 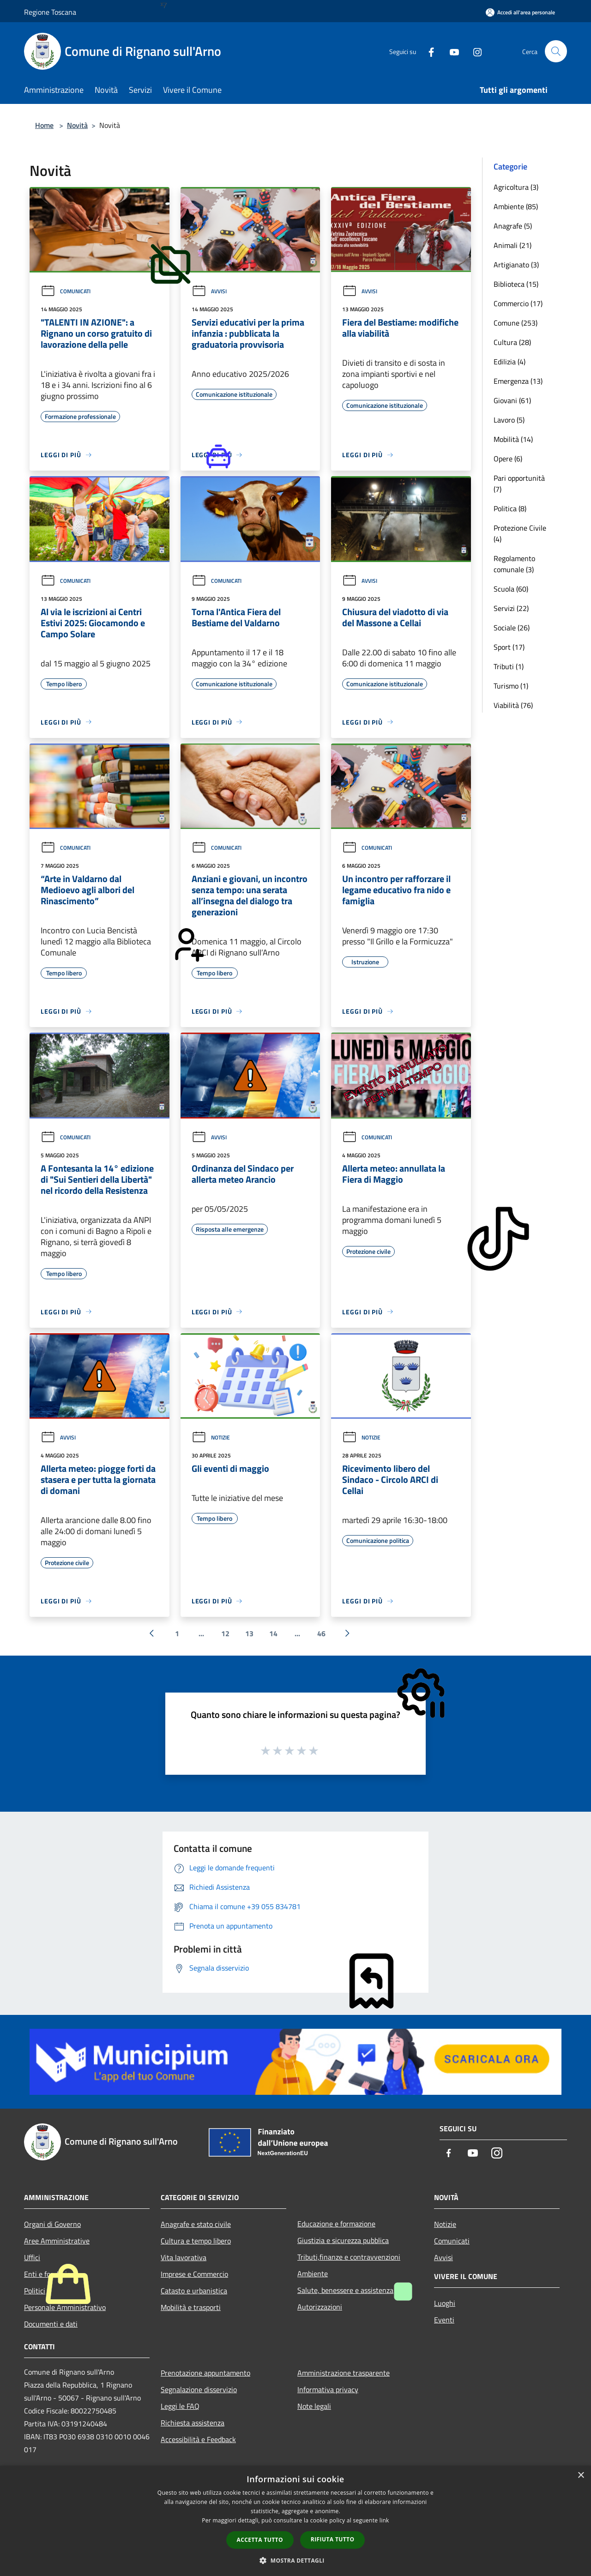 What do you see at coordinates (186, 944) in the screenshot?
I see `add a new contact or friend` at bounding box center [186, 944].